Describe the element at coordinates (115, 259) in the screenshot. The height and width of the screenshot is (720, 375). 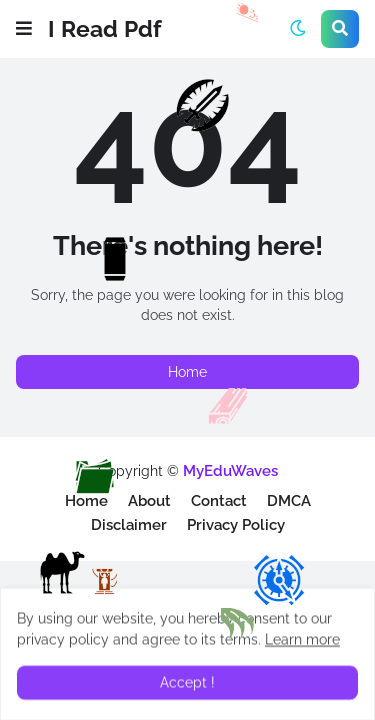
I see `select a beverage or drink item` at that location.